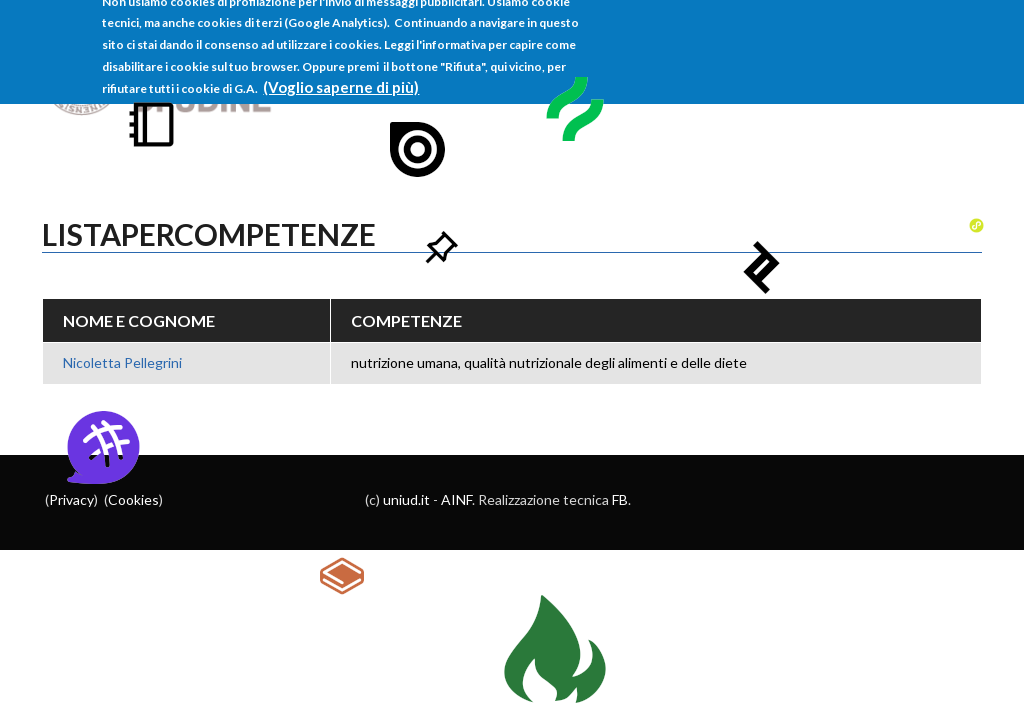 This screenshot has width=1024, height=720. I want to click on visit the CodeNewbie community website, so click(103, 447).